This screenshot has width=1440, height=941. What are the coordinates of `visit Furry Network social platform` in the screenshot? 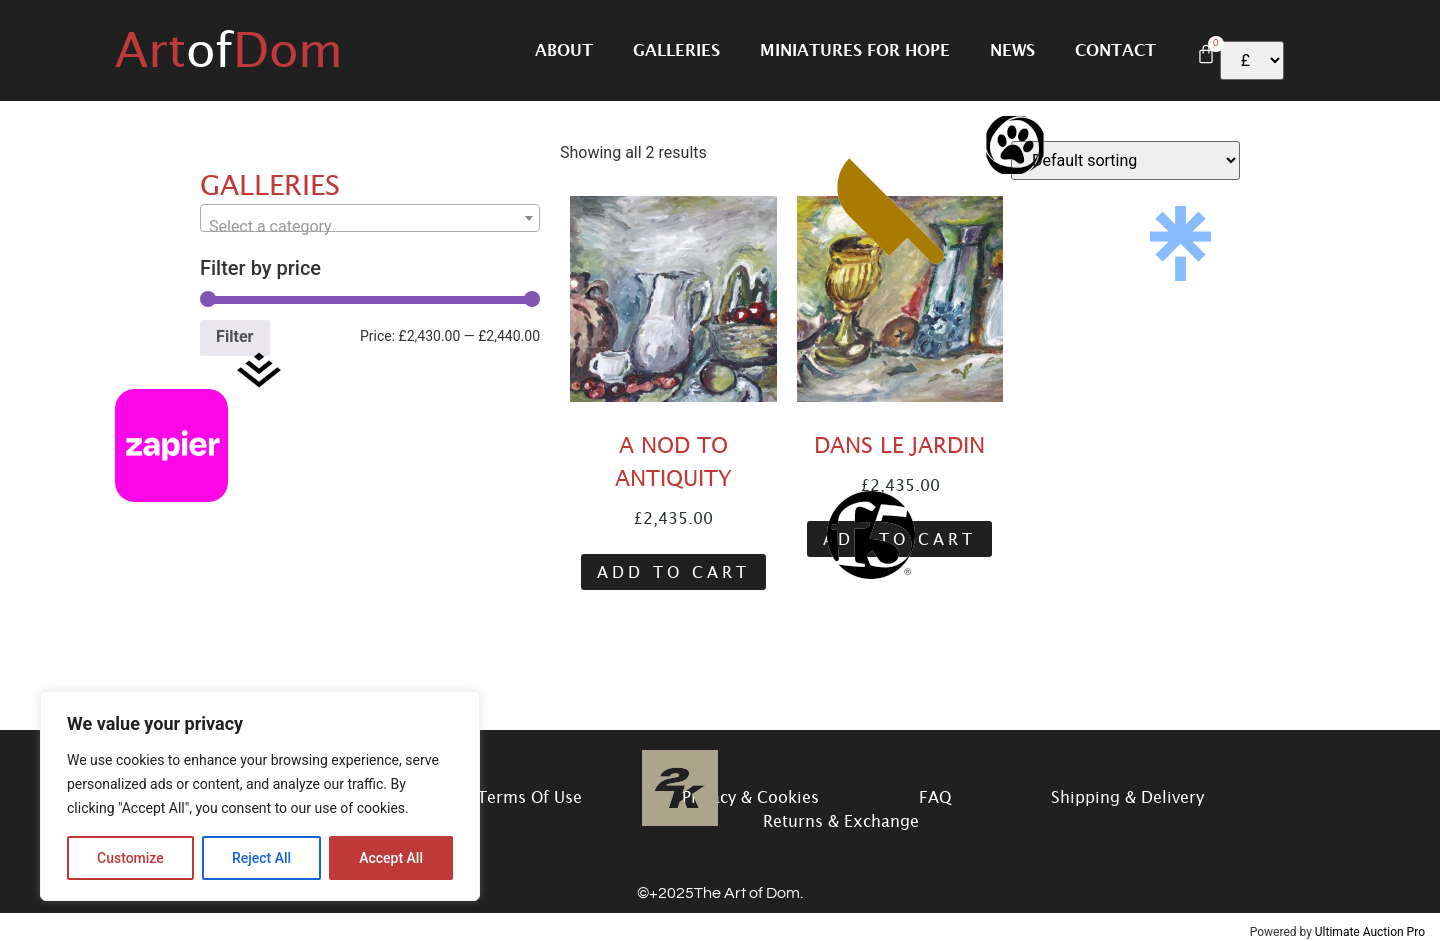 It's located at (1015, 145).